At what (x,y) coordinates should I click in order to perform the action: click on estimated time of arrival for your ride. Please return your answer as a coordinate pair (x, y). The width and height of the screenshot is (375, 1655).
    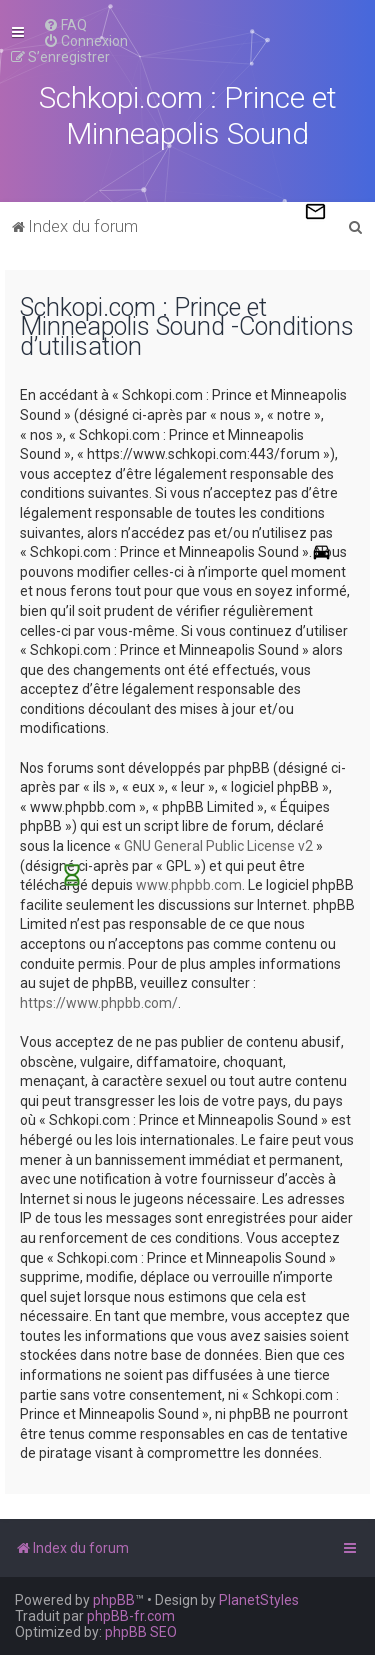
    Looking at the image, I should click on (321, 552).